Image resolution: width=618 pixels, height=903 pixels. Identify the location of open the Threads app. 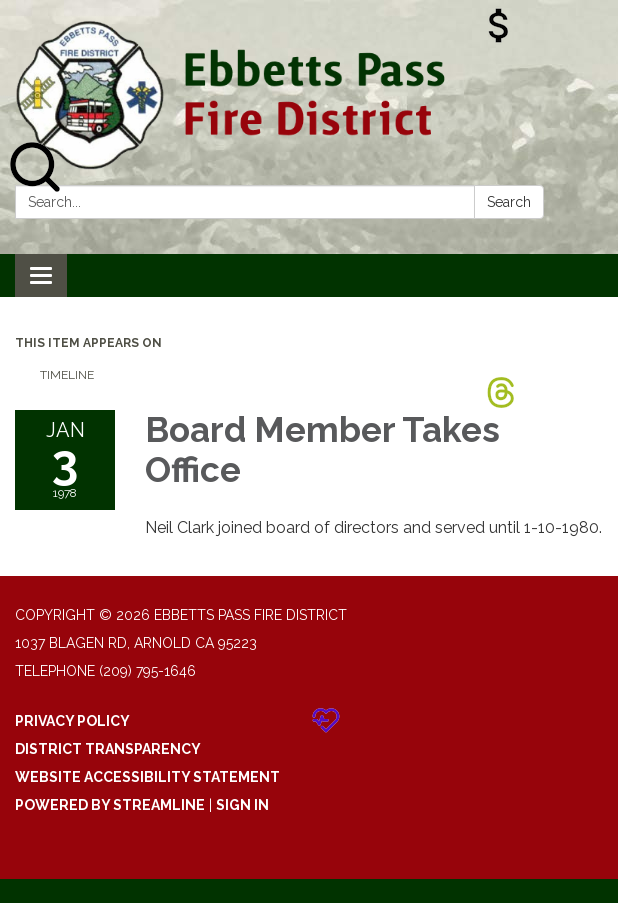
(501, 392).